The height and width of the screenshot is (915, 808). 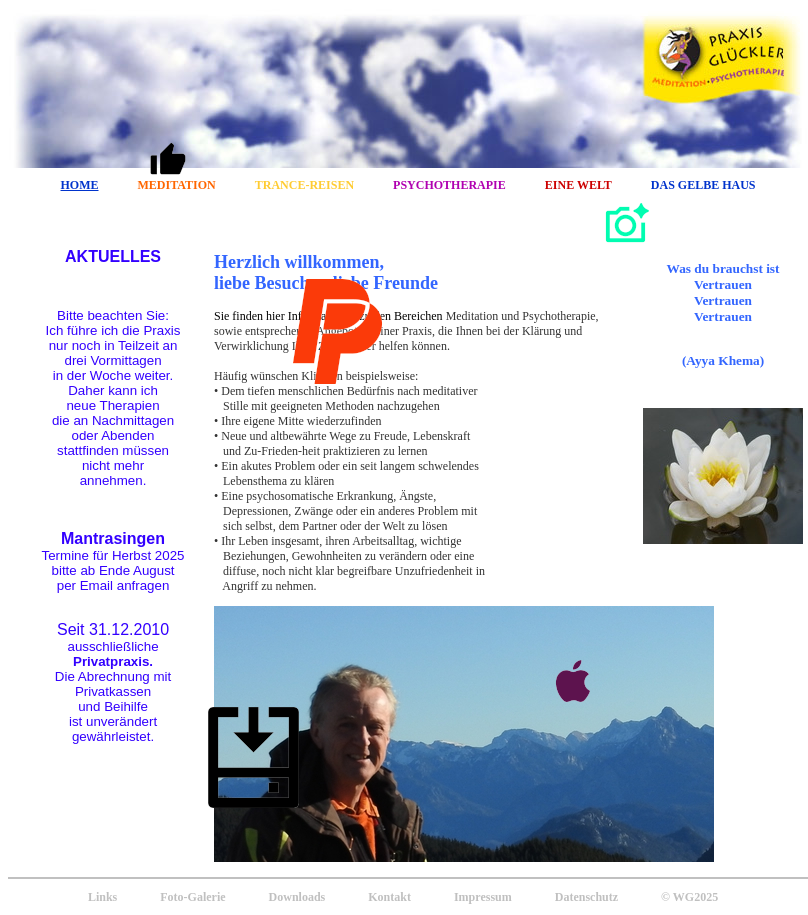 What do you see at coordinates (168, 160) in the screenshot?
I see `like or upvote content` at bounding box center [168, 160].